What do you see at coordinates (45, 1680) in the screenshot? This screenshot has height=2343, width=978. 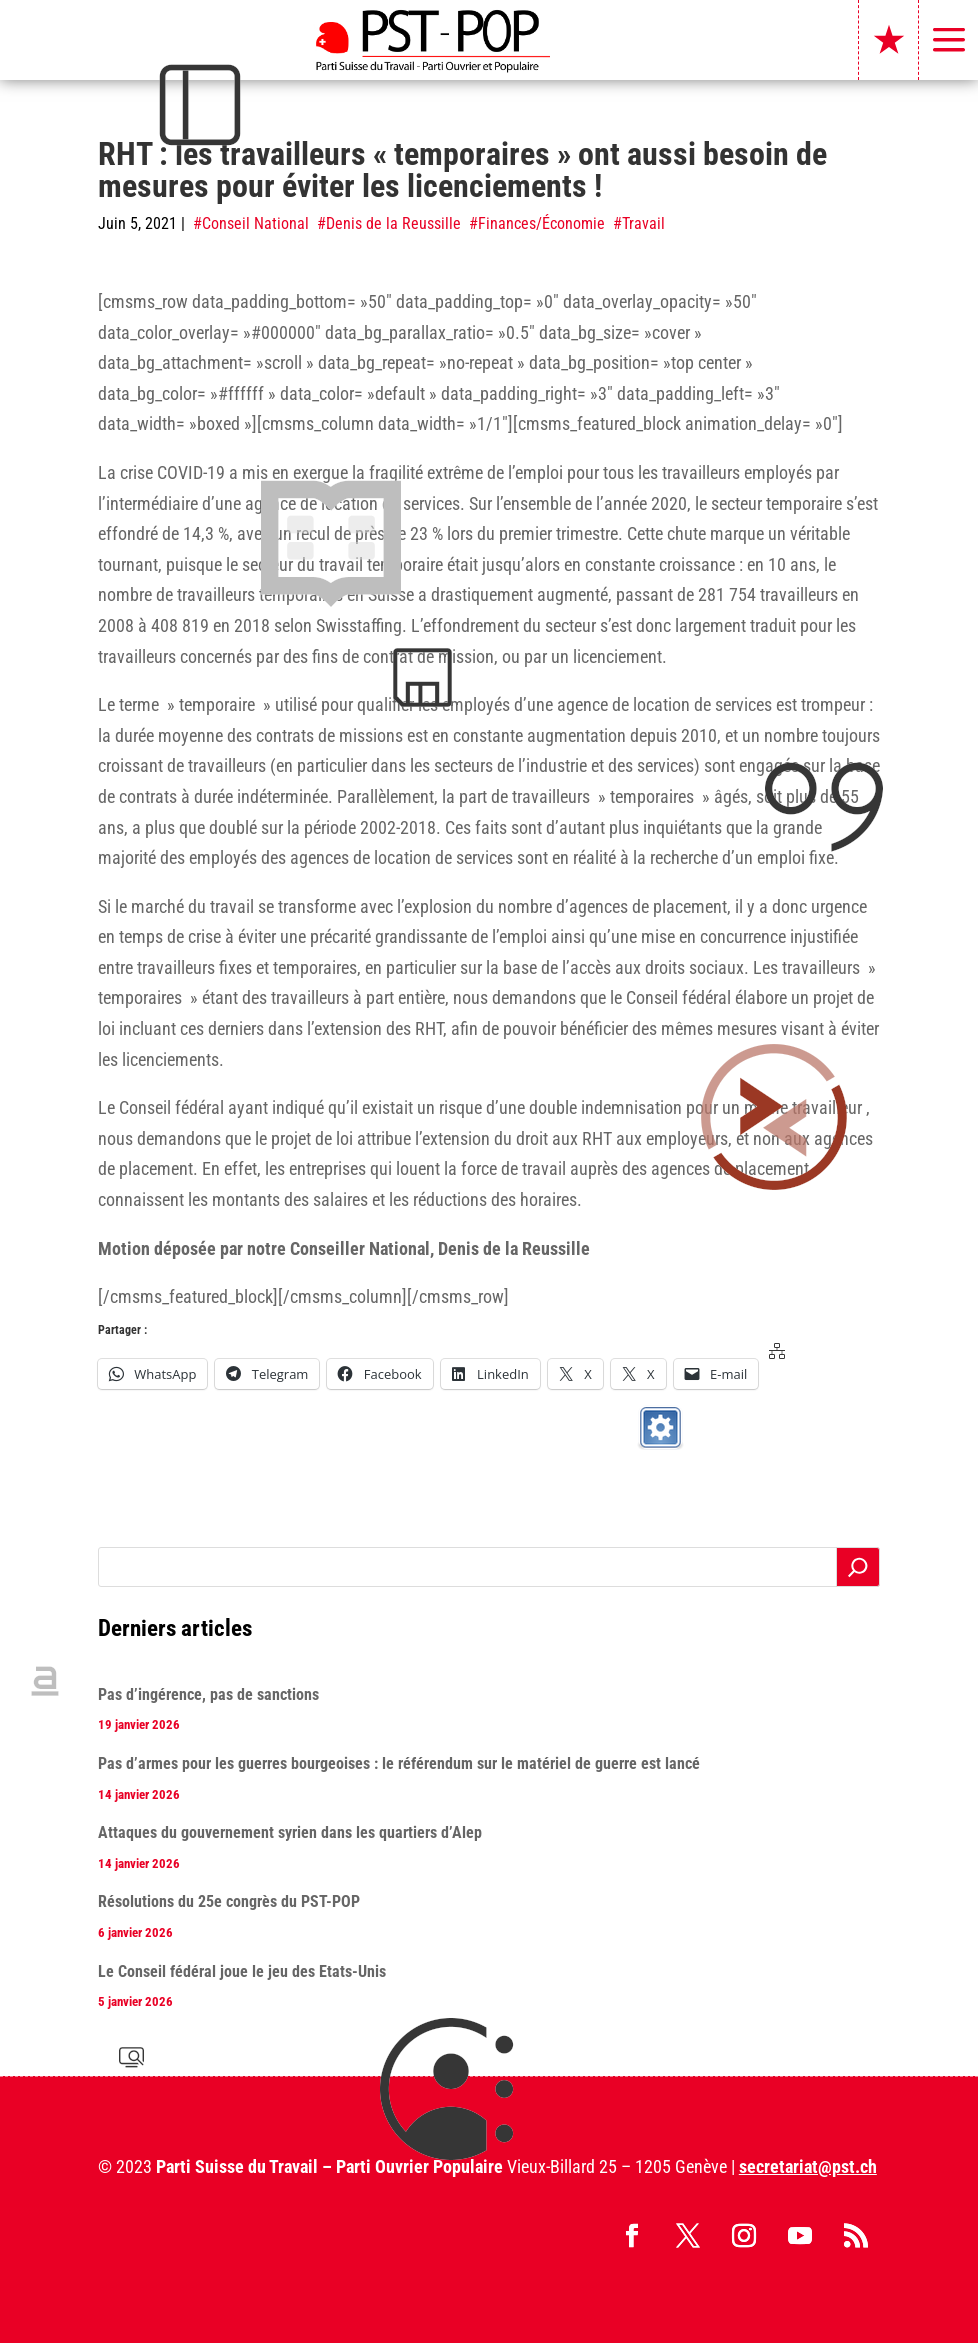 I see `apply underline formatting to selected text` at bounding box center [45, 1680].